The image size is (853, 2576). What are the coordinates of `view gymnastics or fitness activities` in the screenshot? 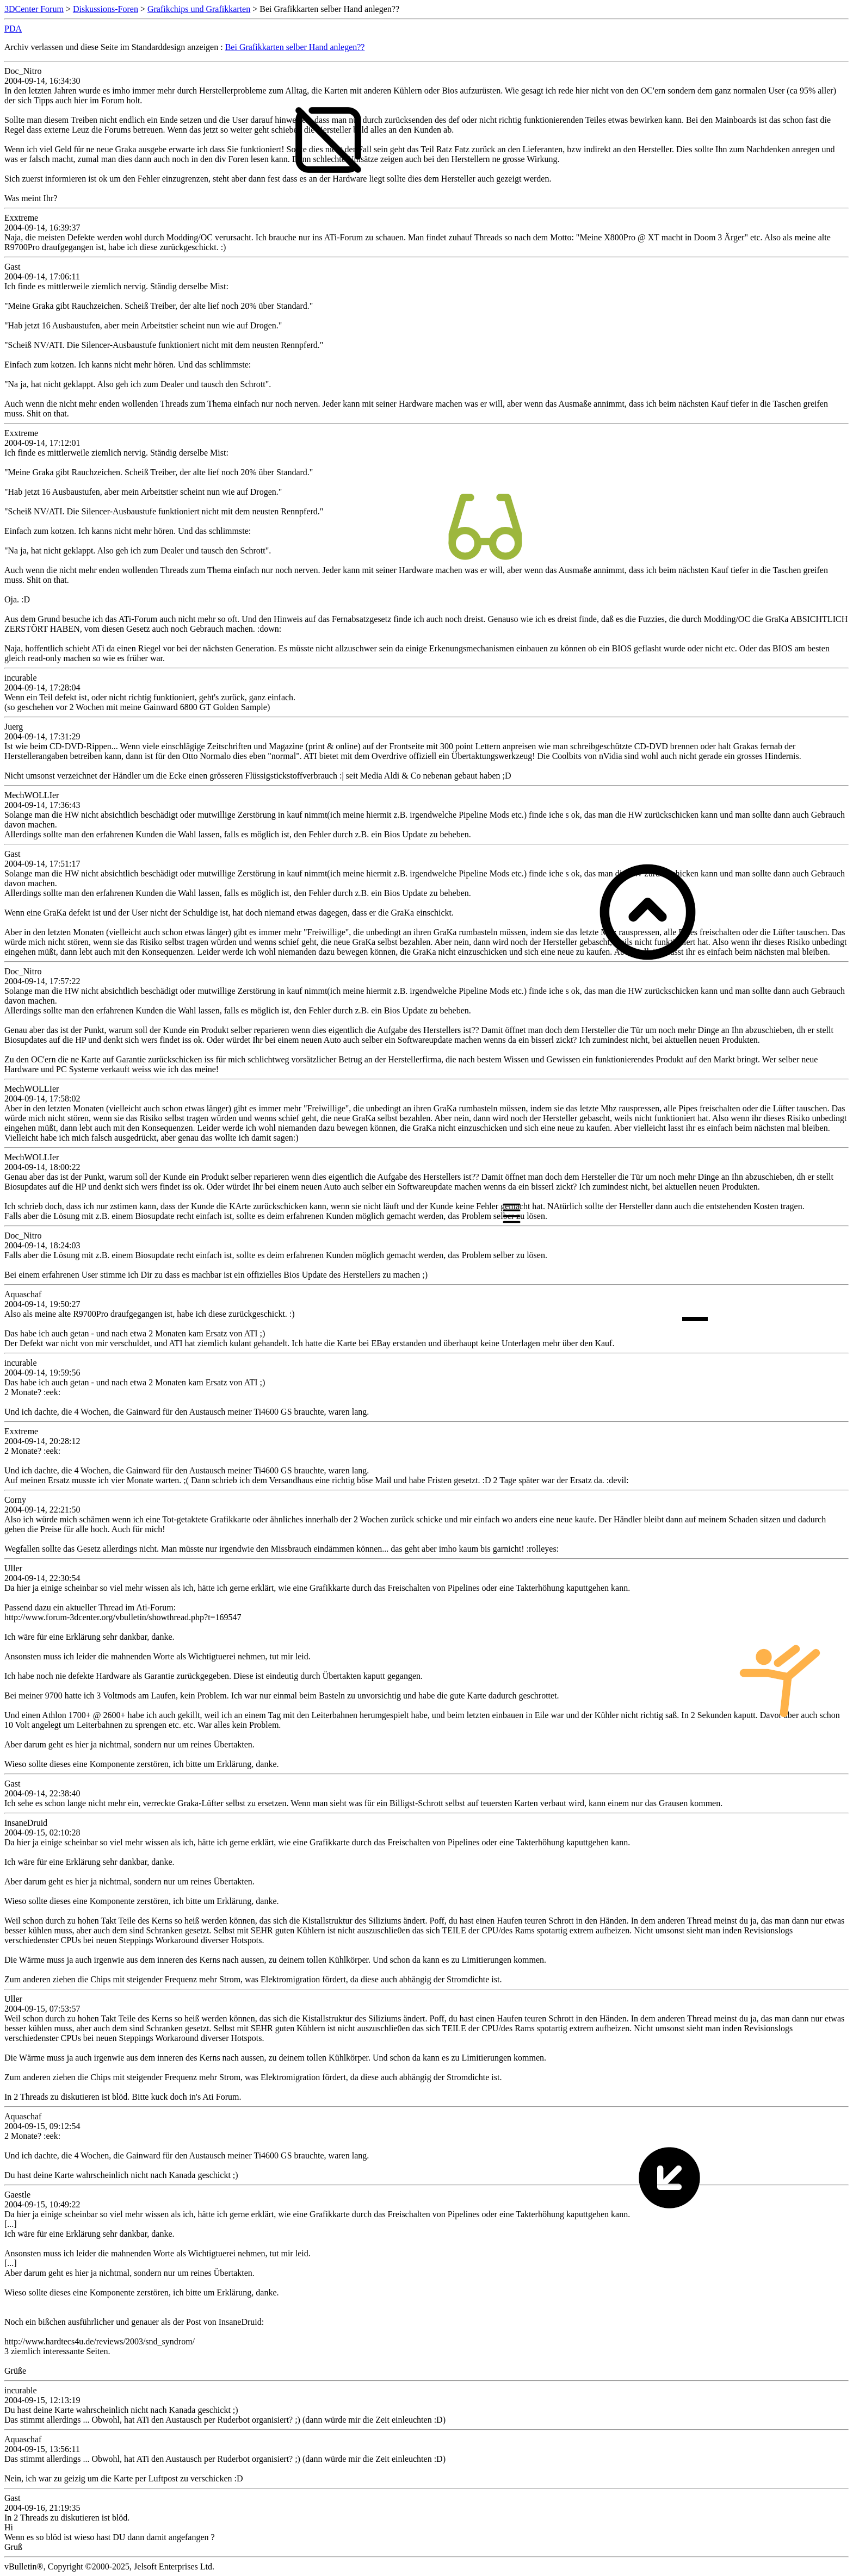 It's located at (780, 1677).